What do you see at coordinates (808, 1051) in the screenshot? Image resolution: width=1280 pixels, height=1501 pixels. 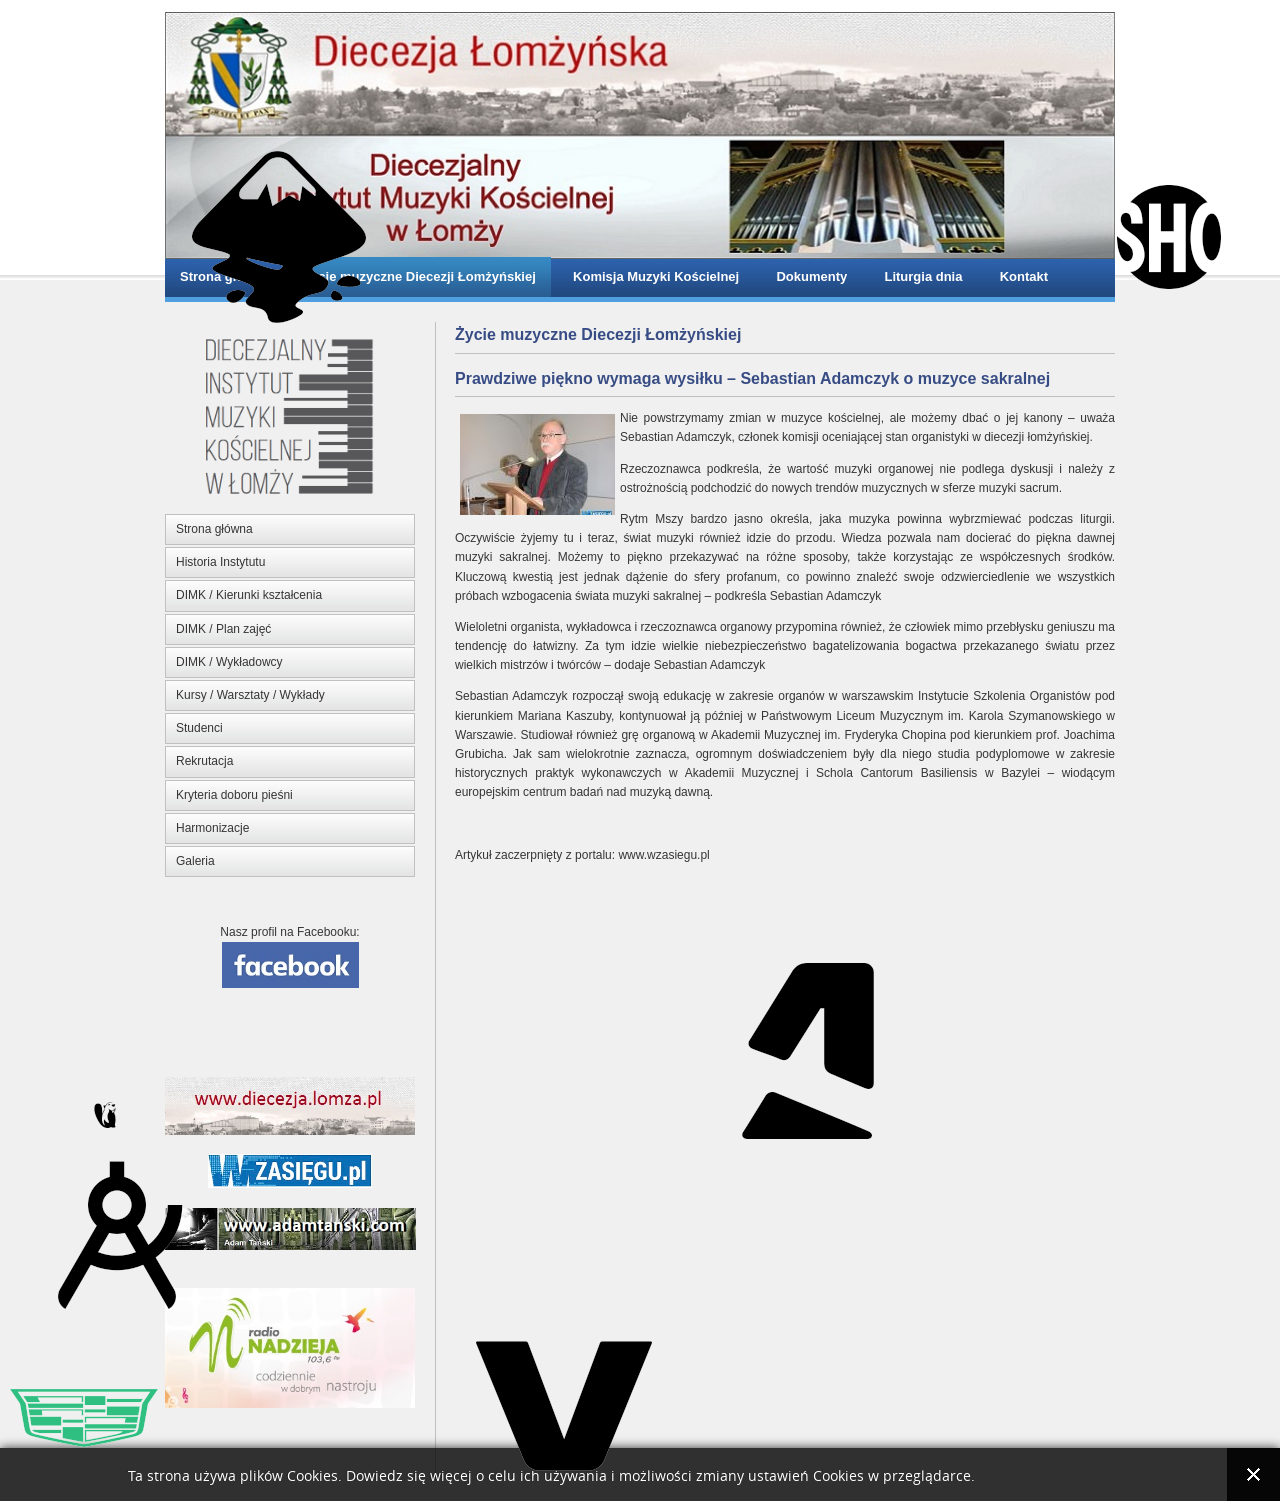 I see `visit gsmarena website for phone specs and reviews` at bounding box center [808, 1051].